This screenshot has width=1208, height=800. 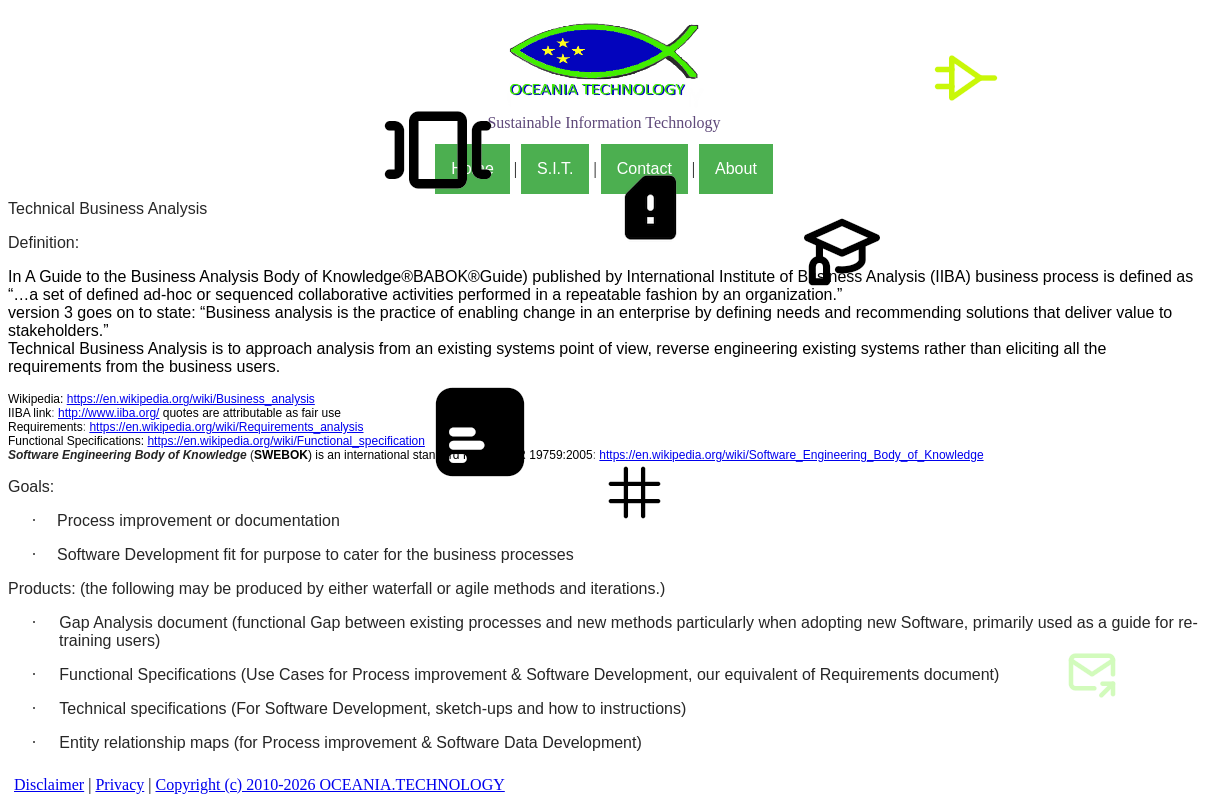 What do you see at coordinates (1092, 672) in the screenshot?
I see `share this email with others` at bounding box center [1092, 672].